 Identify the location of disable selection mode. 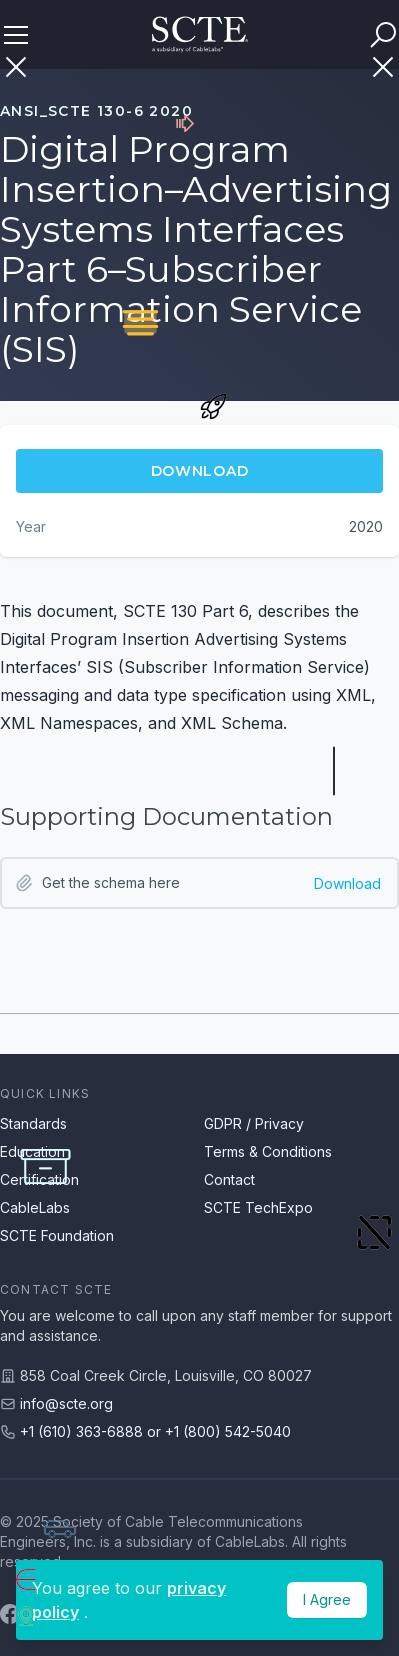
(374, 1232).